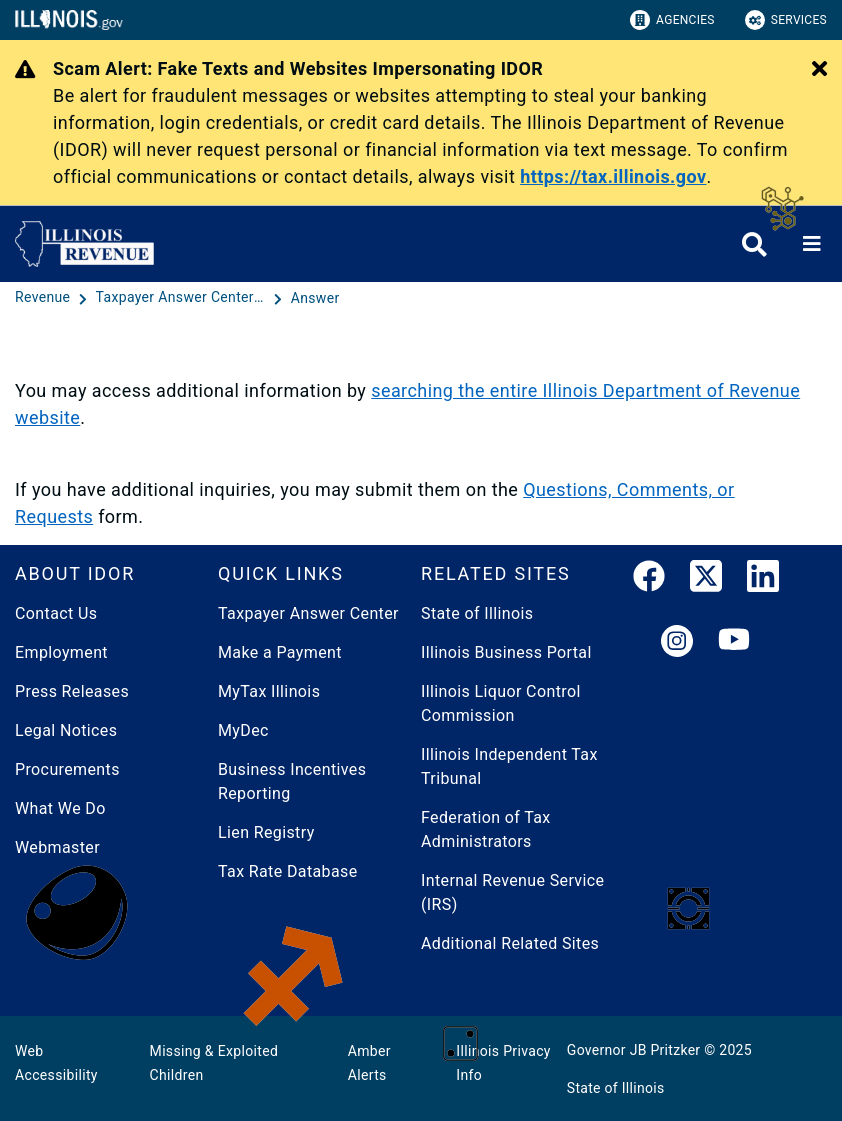 This screenshot has width=842, height=1121. I want to click on hatch or incubate a creature in gameplay, so click(76, 913).